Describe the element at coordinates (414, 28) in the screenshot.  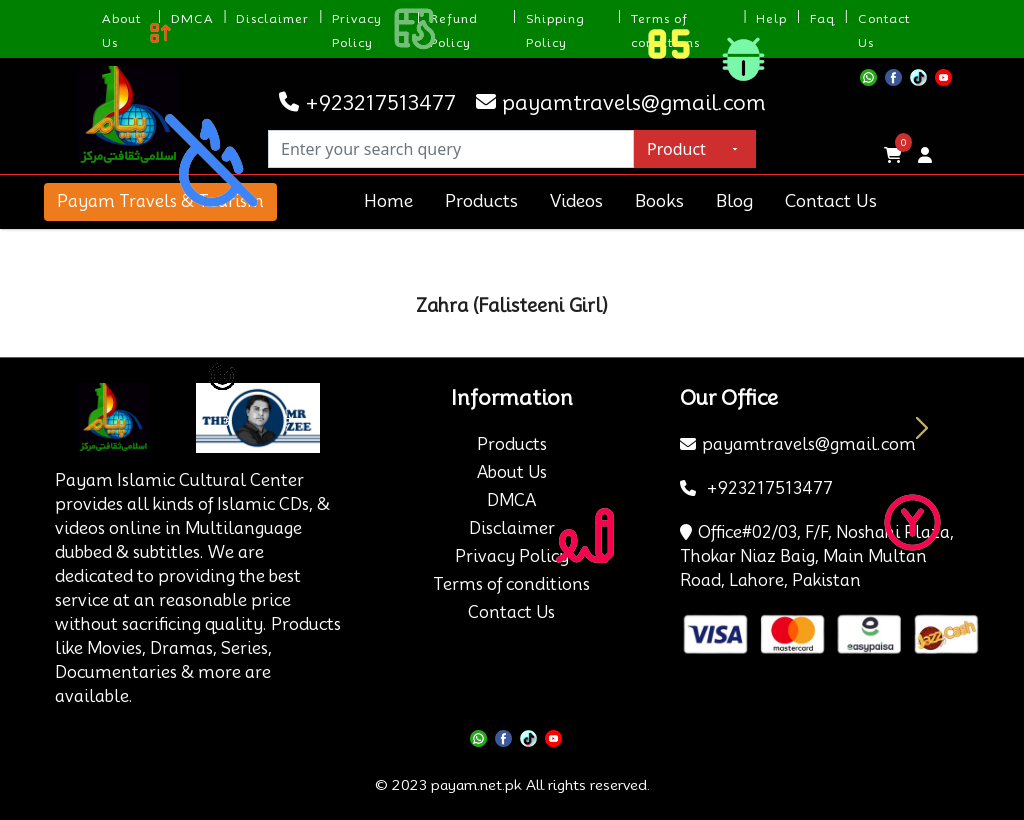
I see `firewall security settings` at that location.